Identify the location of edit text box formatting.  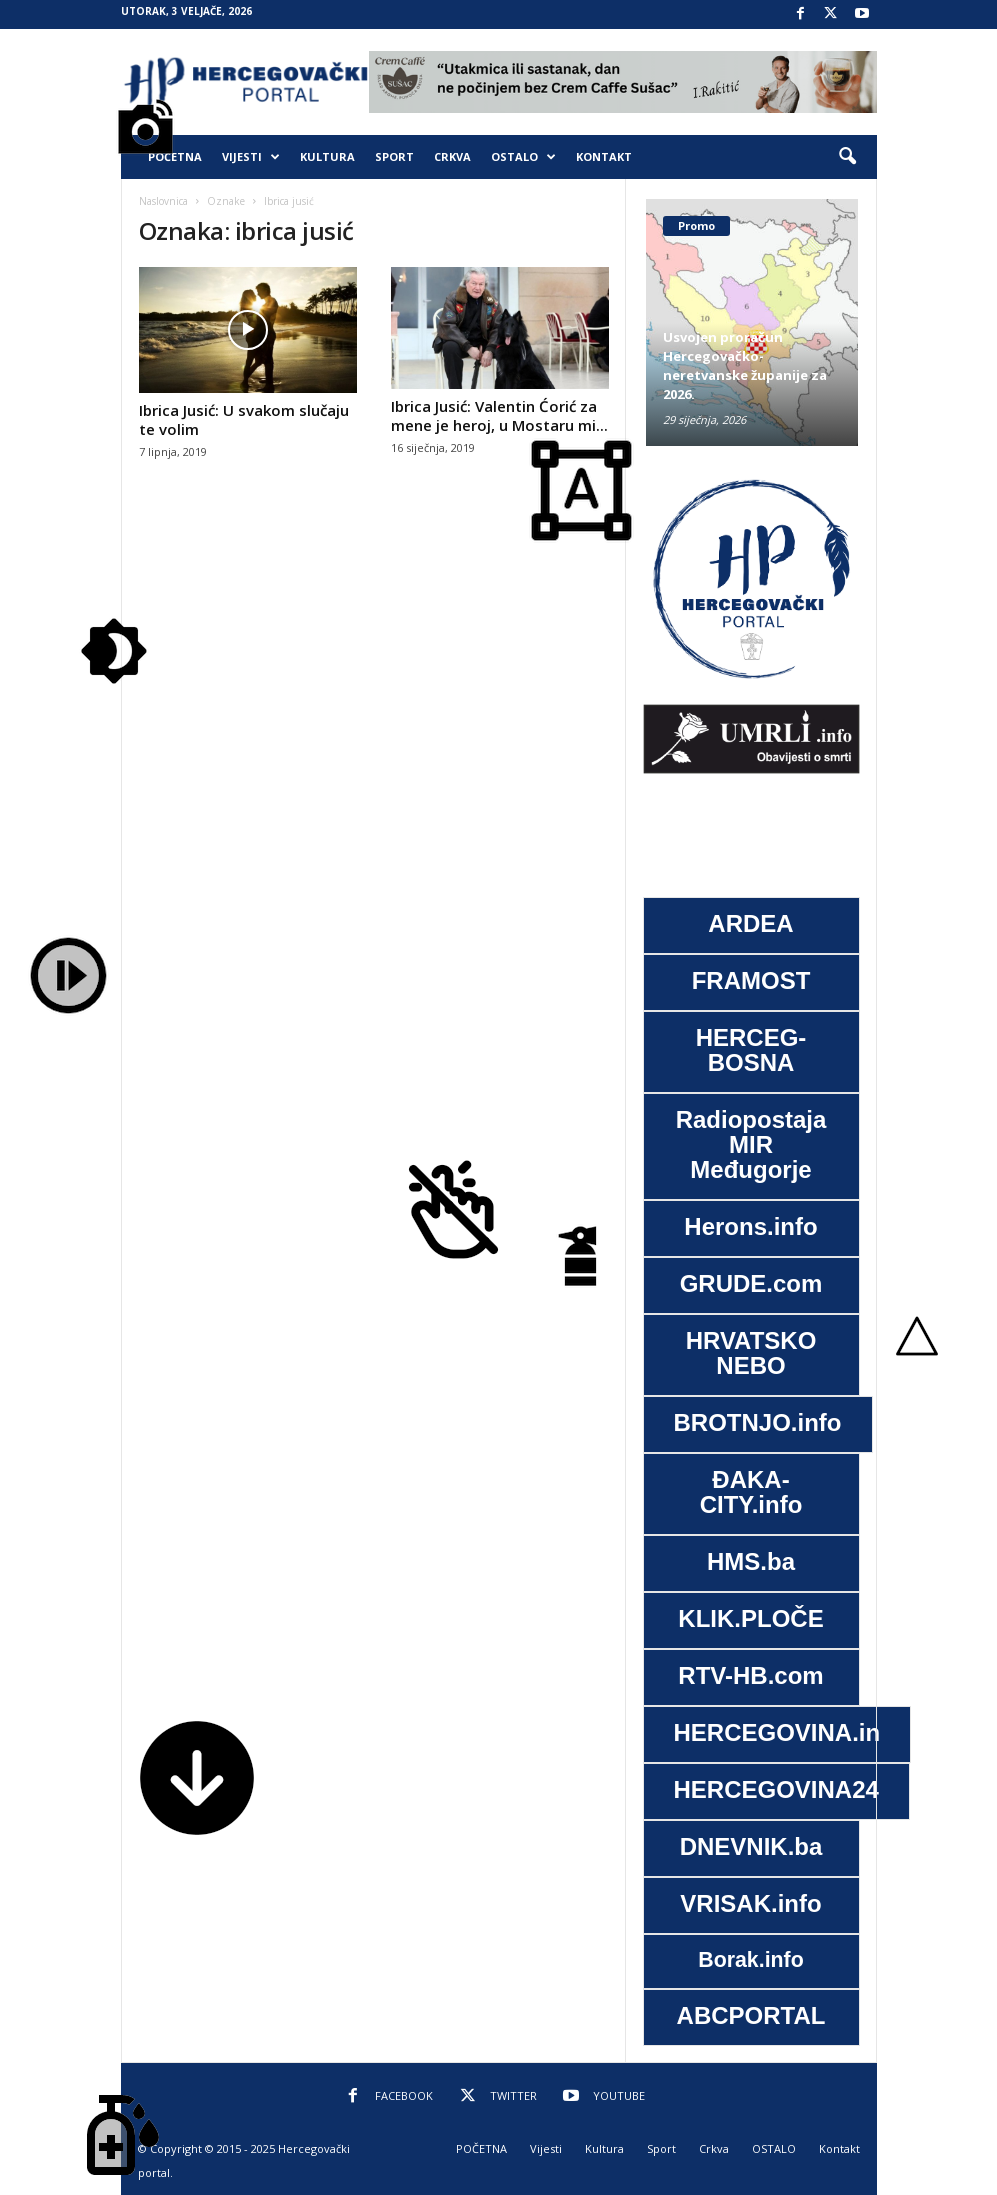
(581, 490).